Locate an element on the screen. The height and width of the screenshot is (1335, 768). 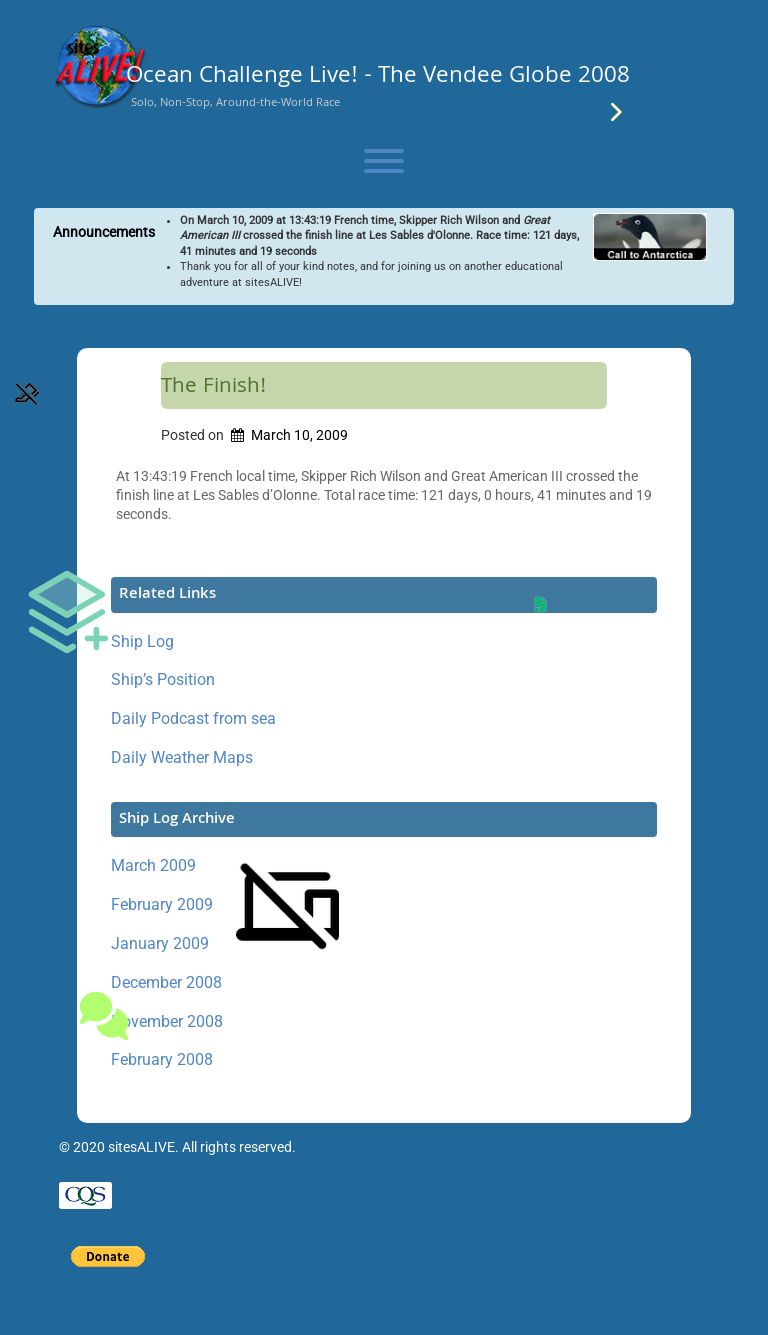
device link disconnected or unavailable is located at coordinates (287, 906).